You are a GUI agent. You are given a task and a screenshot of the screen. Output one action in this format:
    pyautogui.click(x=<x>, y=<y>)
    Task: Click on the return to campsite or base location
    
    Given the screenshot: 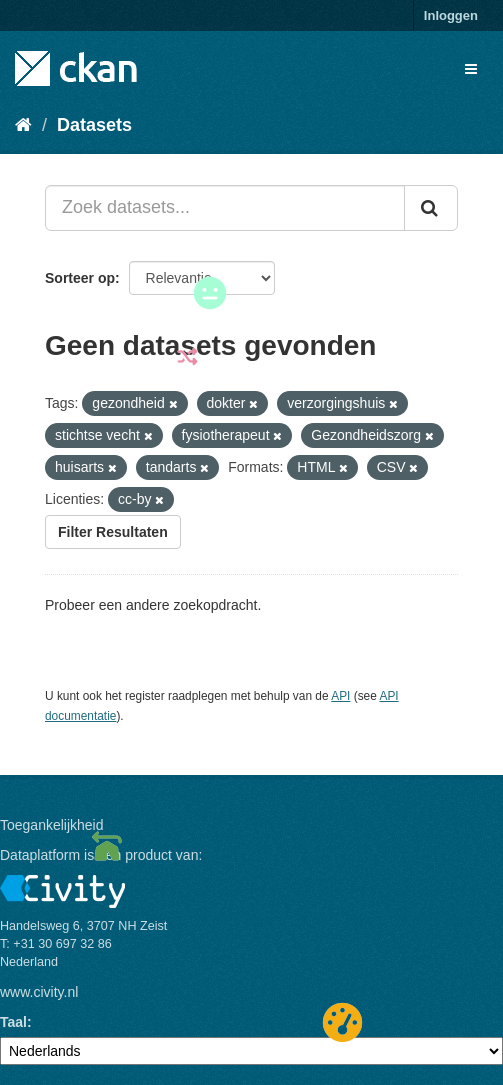 What is the action you would take?
    pyautogui.click(x=107, y=846)
    